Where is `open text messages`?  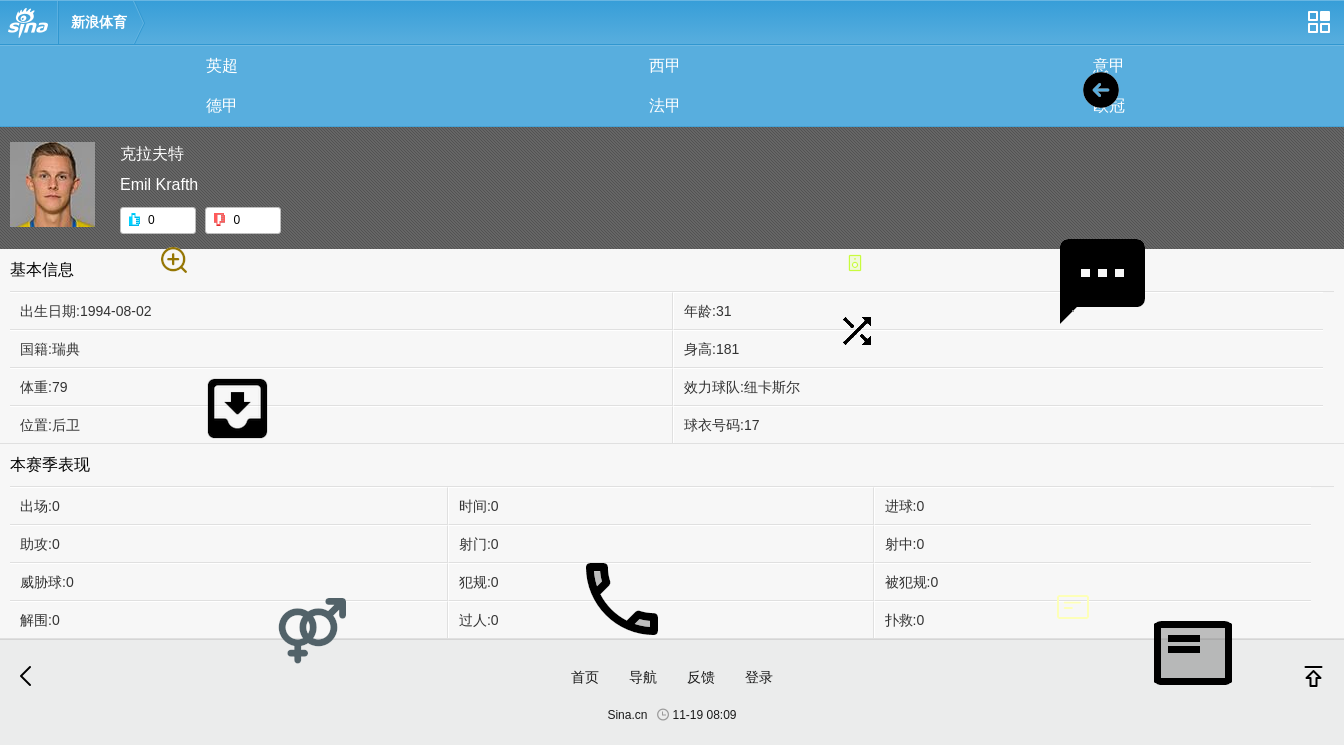 open text messages is located at coordinates (1102, 281).